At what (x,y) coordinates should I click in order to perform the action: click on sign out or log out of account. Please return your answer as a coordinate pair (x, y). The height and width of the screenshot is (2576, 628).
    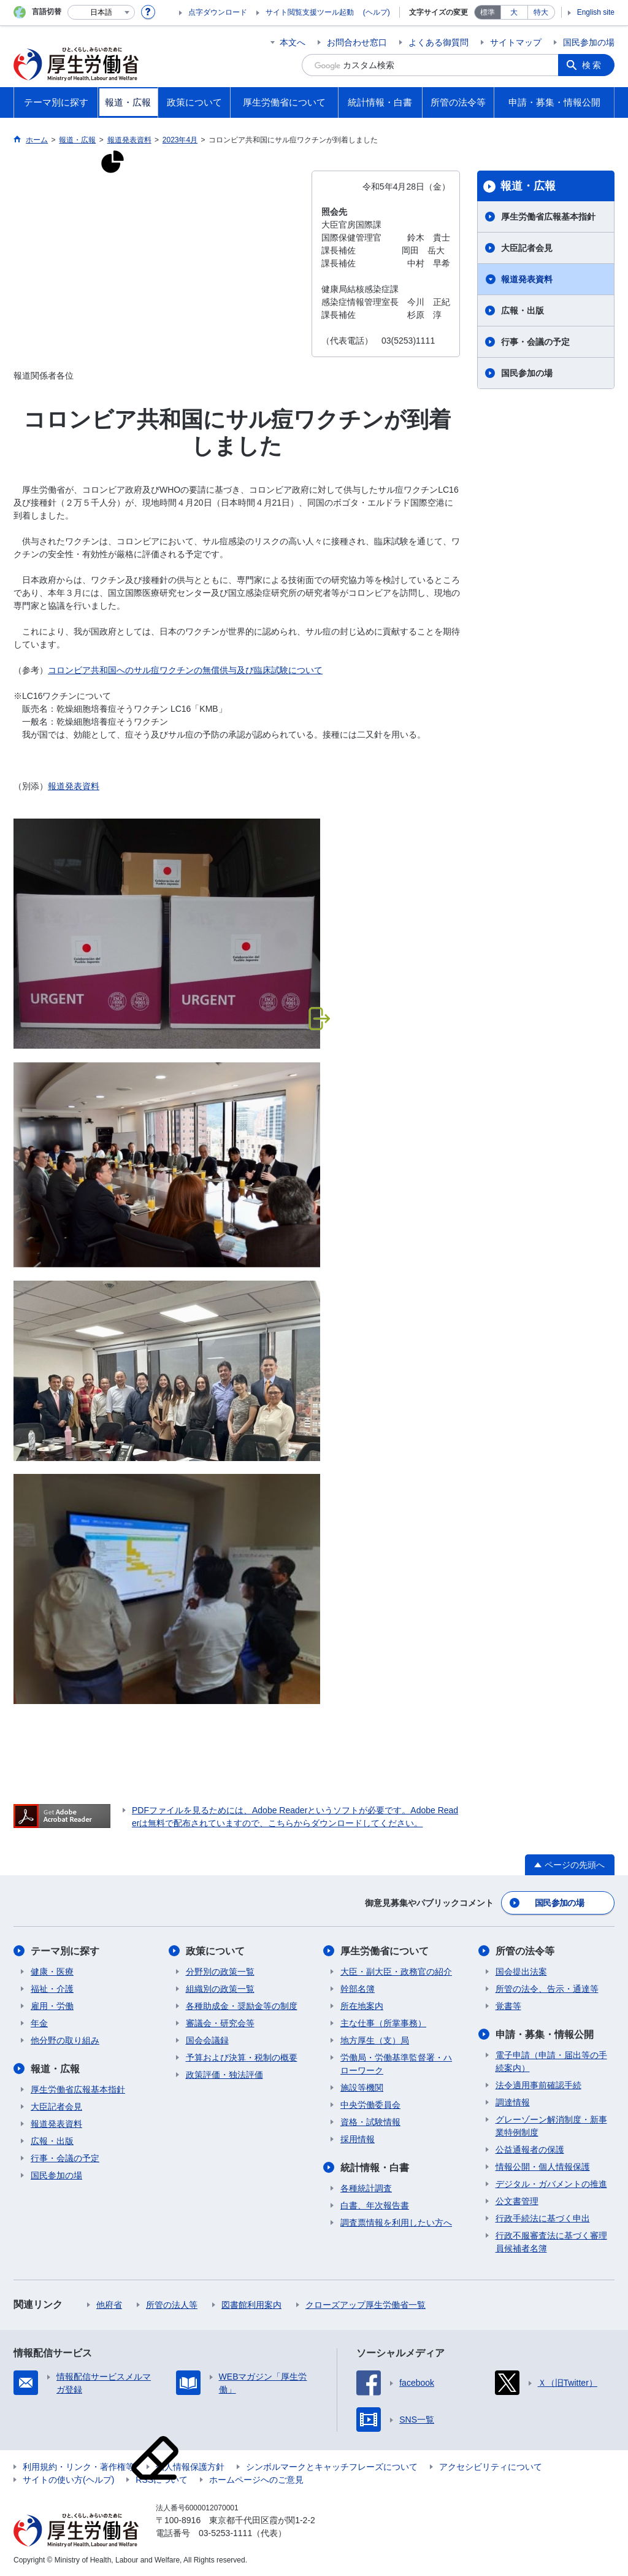
    Looking at the image, I should click on (318, 1019).